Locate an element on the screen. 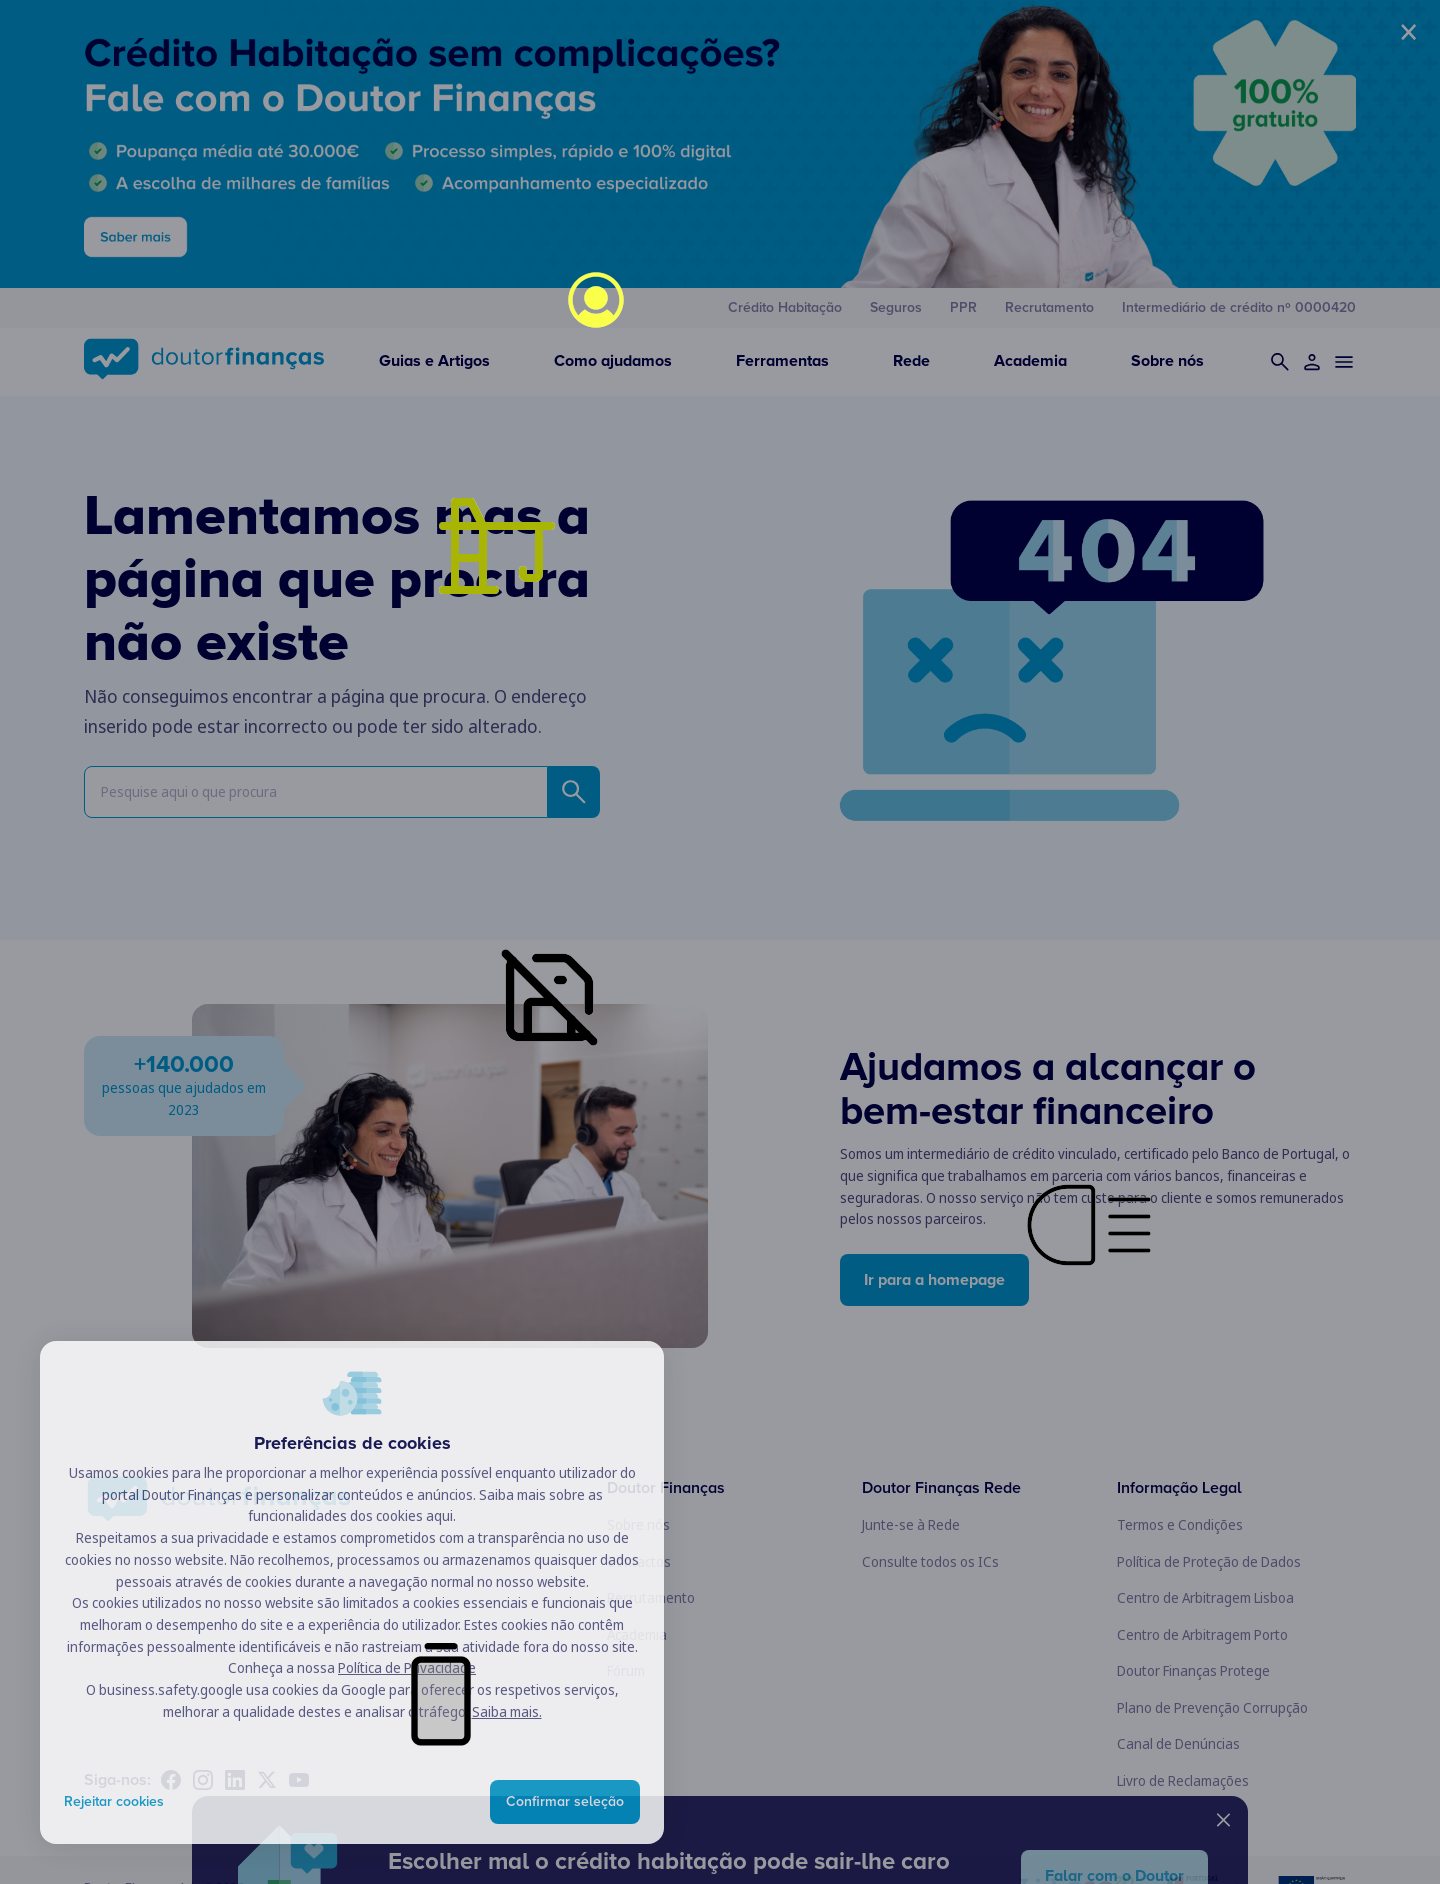 This screenshot has width=1440, height=1884. construction or building in progress is located at coordinates (495, 546).